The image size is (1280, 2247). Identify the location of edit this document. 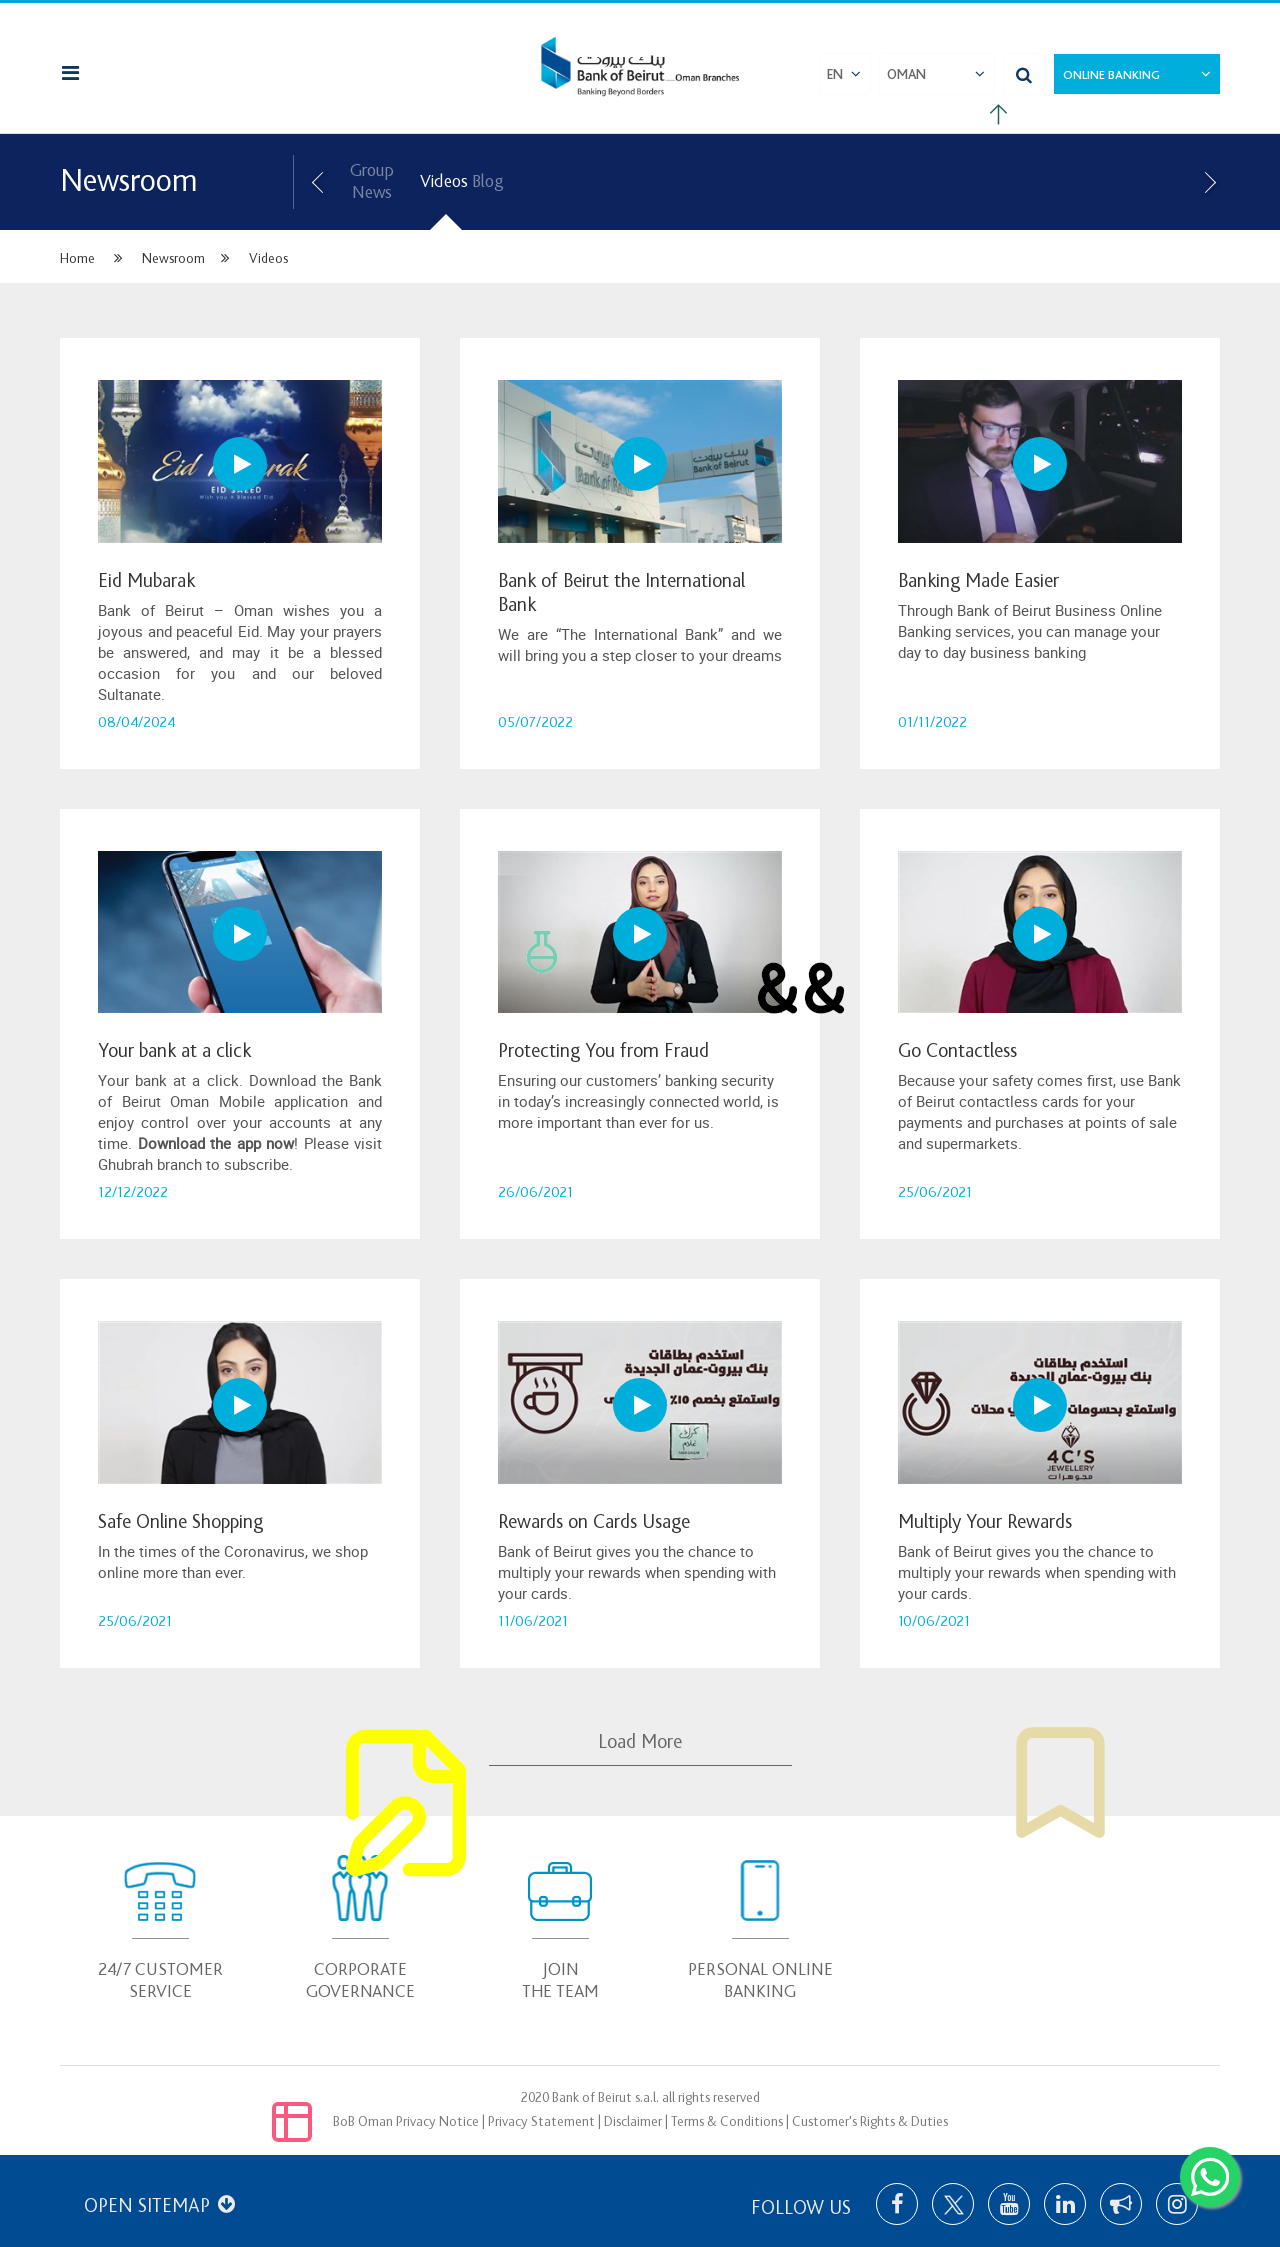
(406, 1803).